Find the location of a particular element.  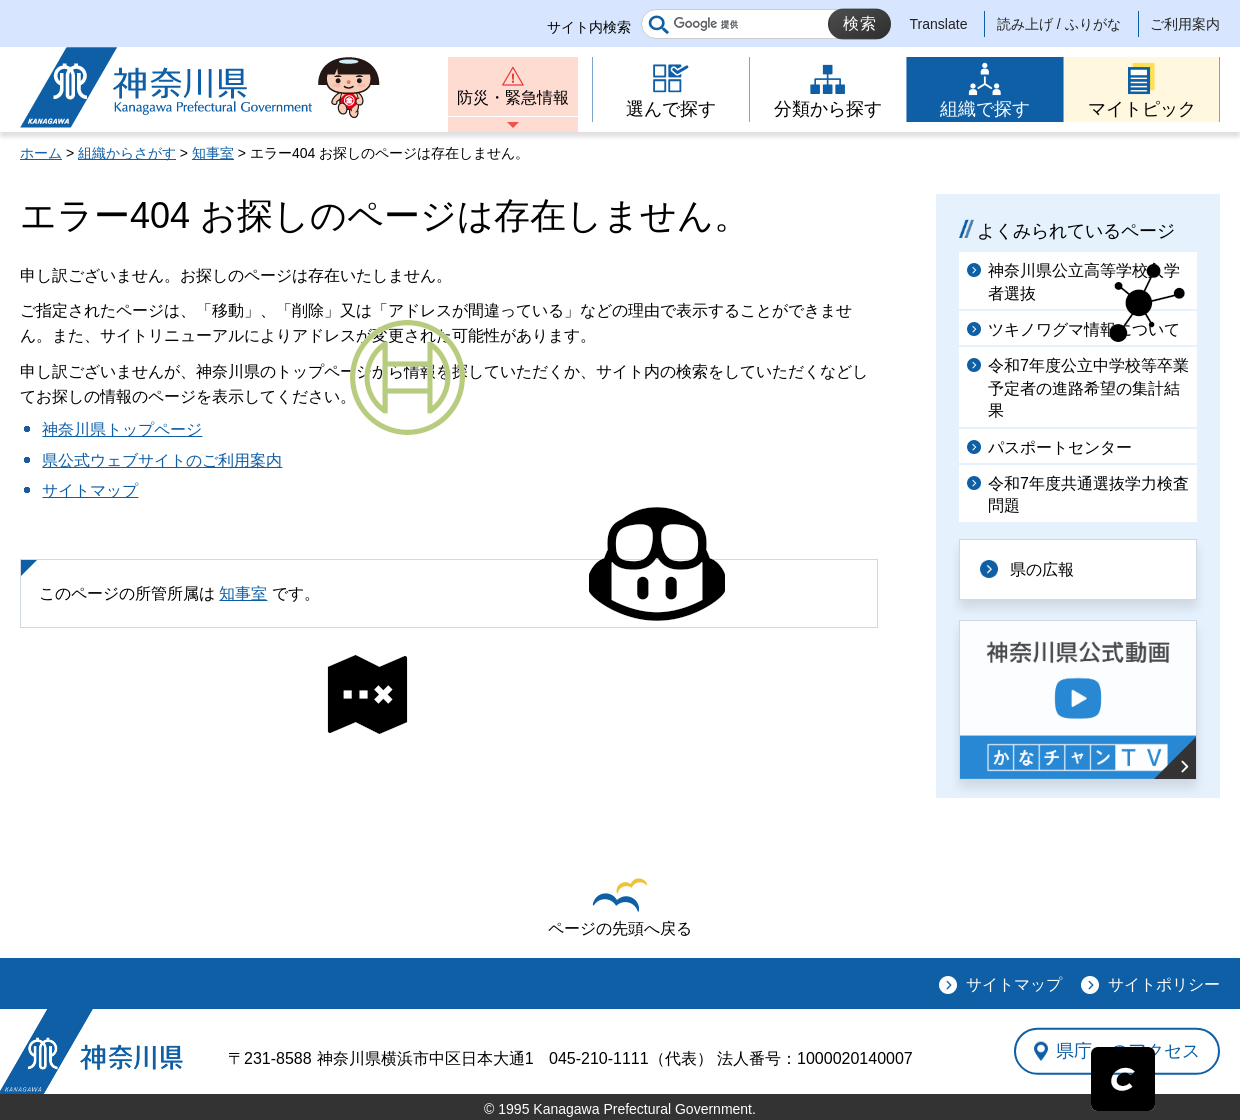

view treasure map or hidden location is located at coordinates (367, 694).